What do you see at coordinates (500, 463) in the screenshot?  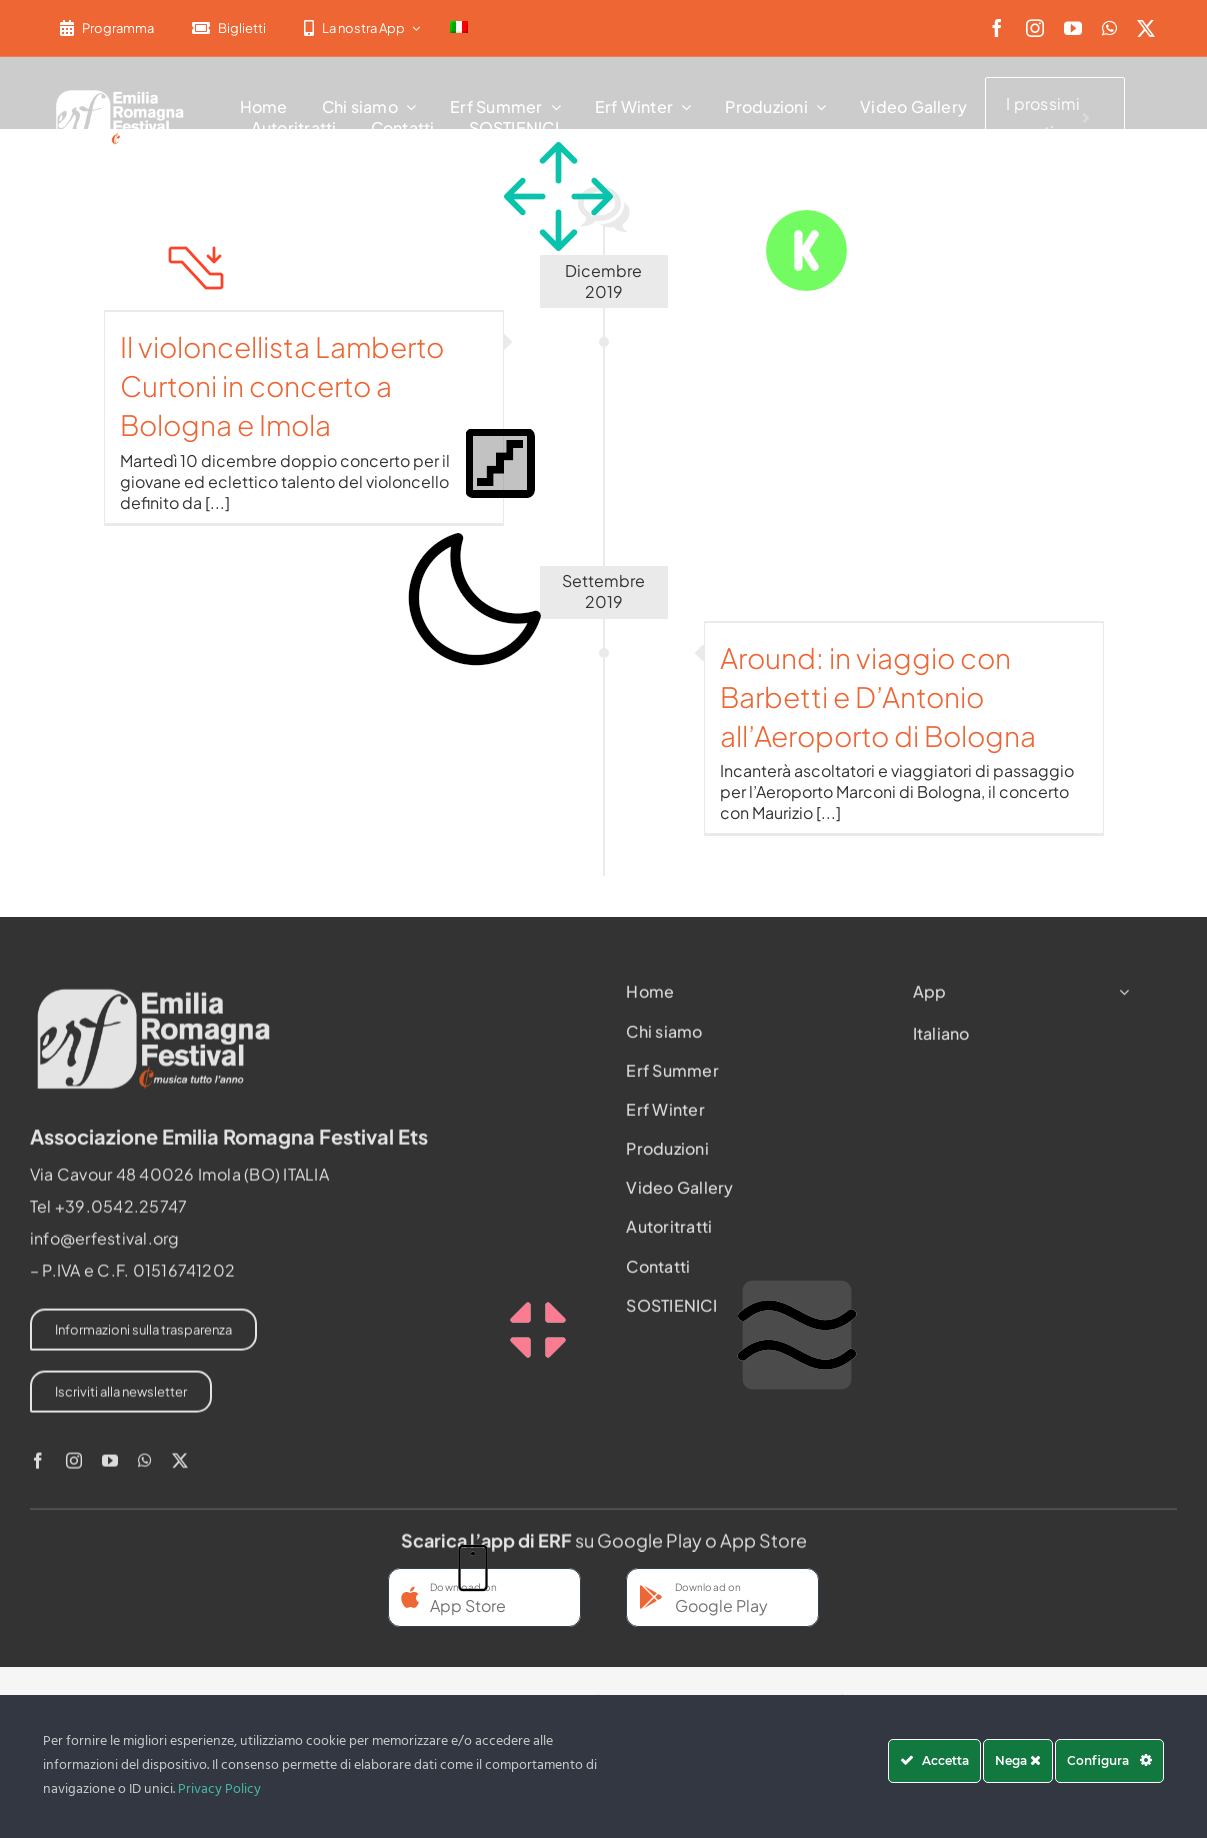 I see `indicates stairs available at this location` at bounding box center [500, 463].